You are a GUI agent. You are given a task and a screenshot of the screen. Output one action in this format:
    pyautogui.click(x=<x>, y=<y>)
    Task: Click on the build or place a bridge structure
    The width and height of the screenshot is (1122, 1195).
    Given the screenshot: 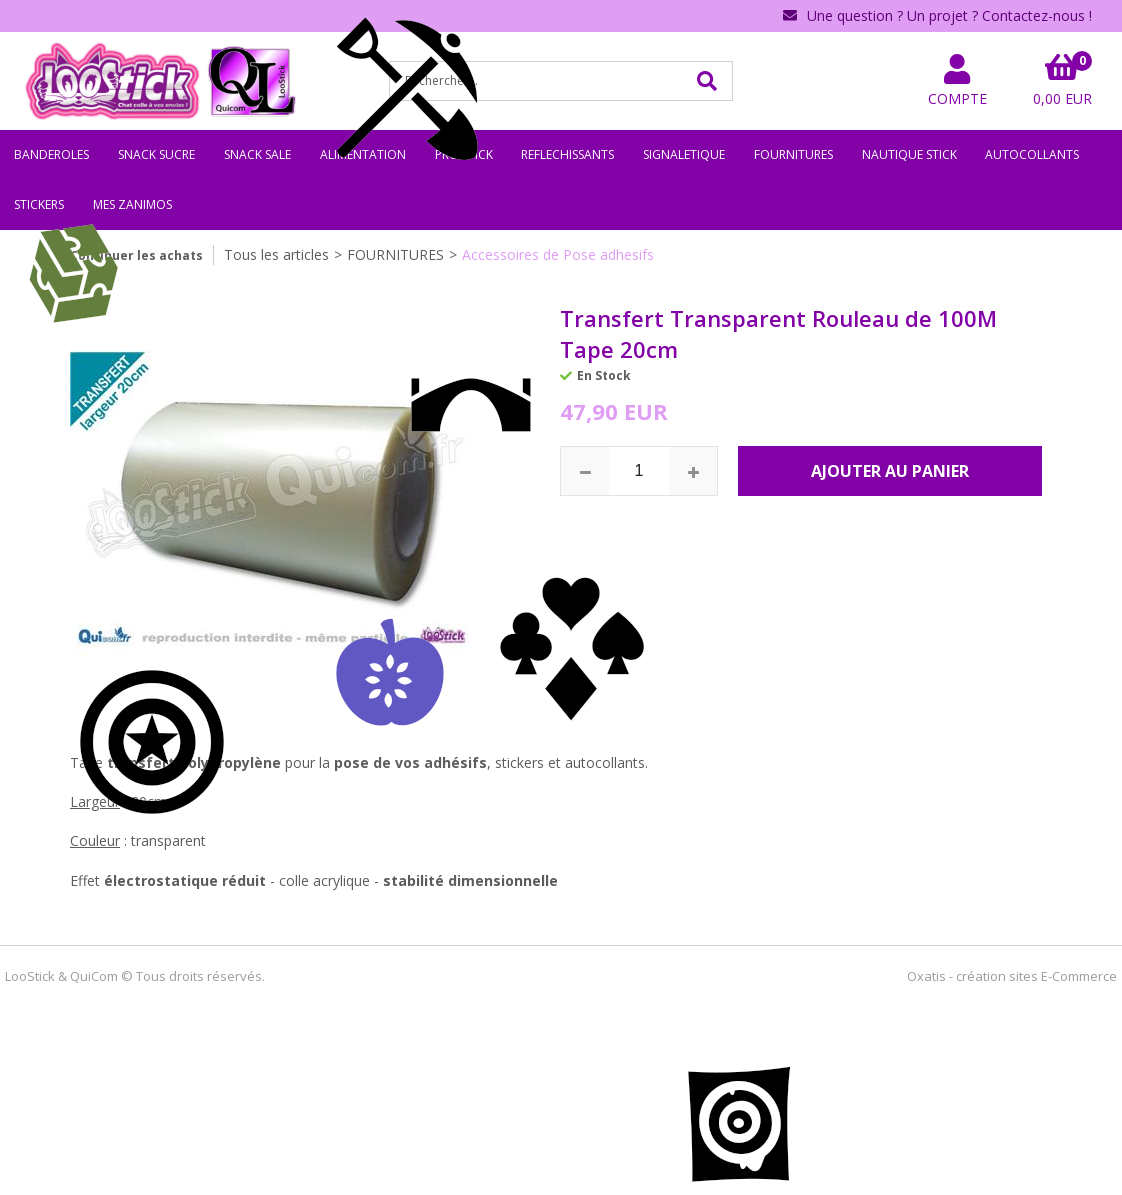 What is the action you would take?
    pyautogui.click(x=471, y=376)
    